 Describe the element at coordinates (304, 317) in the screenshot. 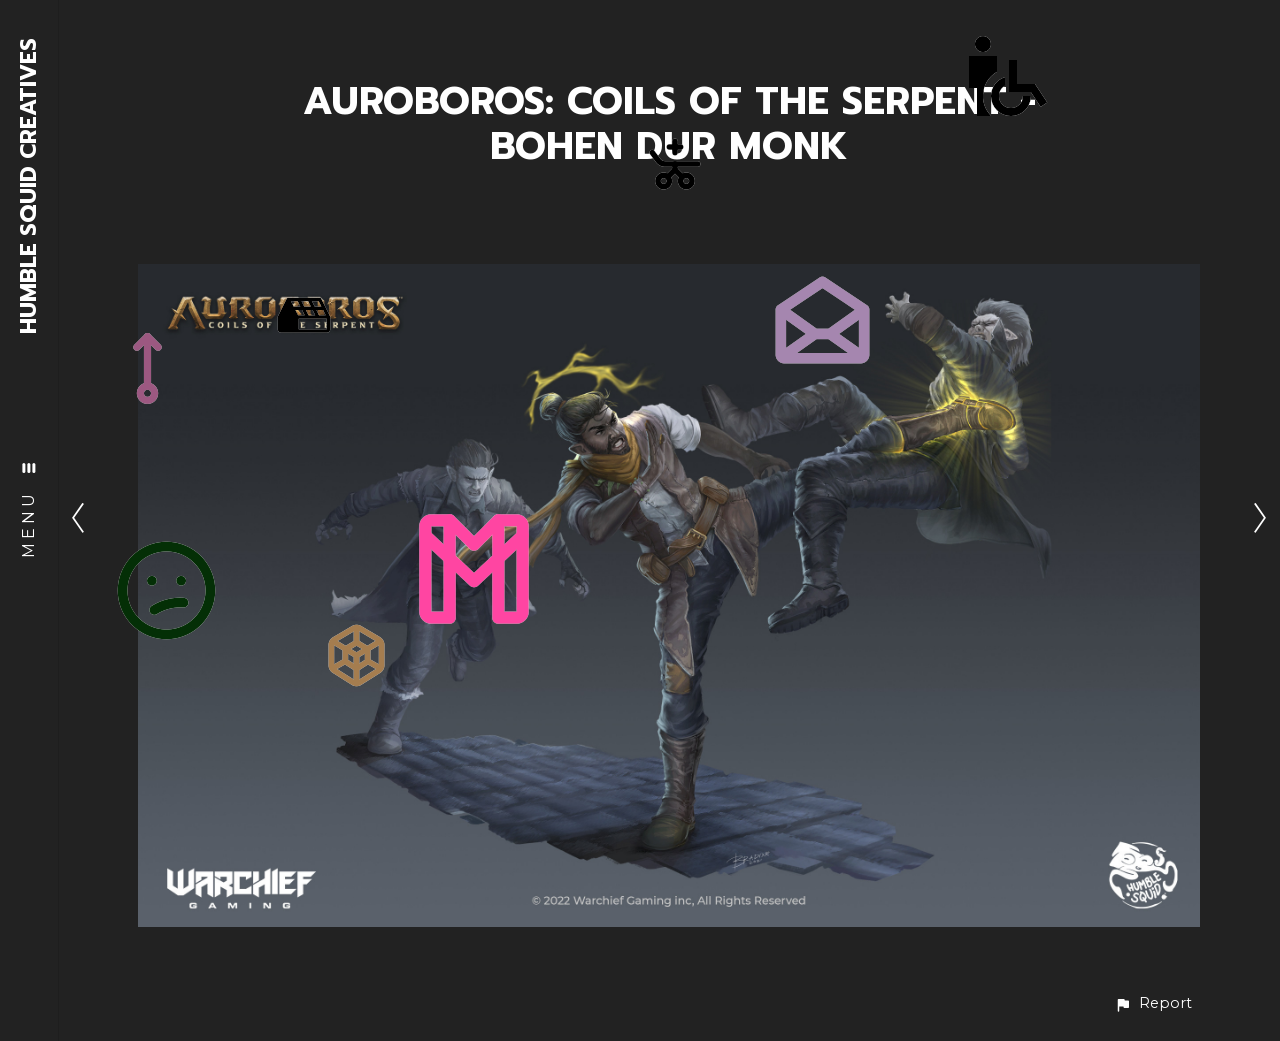

I see `access solar panel settings` at that location.